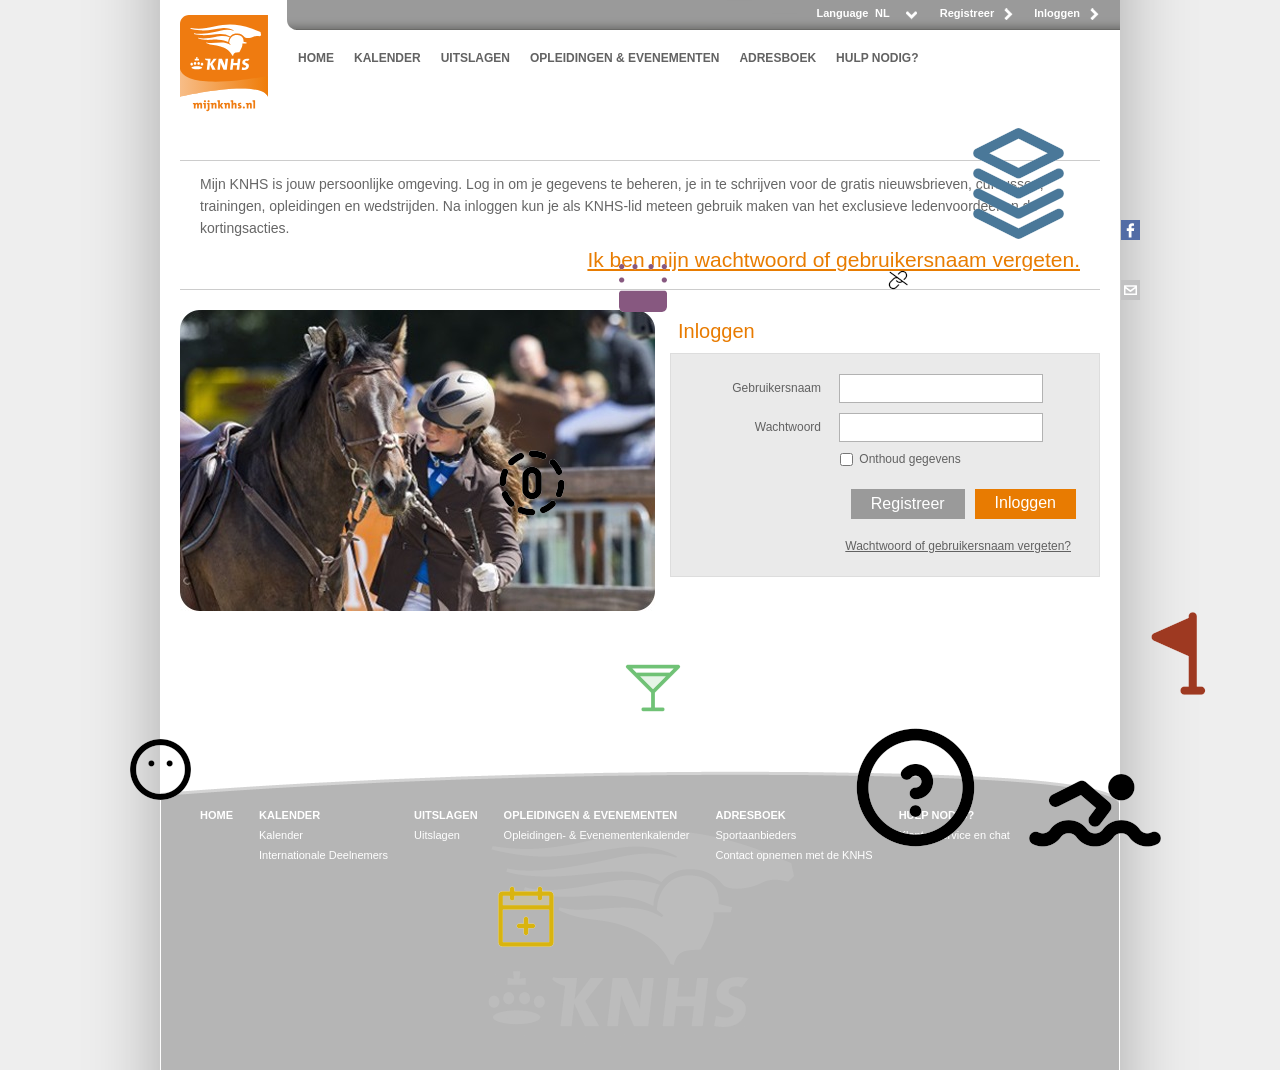 The image size is (1280, 1070). I want to click on flag or mark an important item, so click(1184, 653).